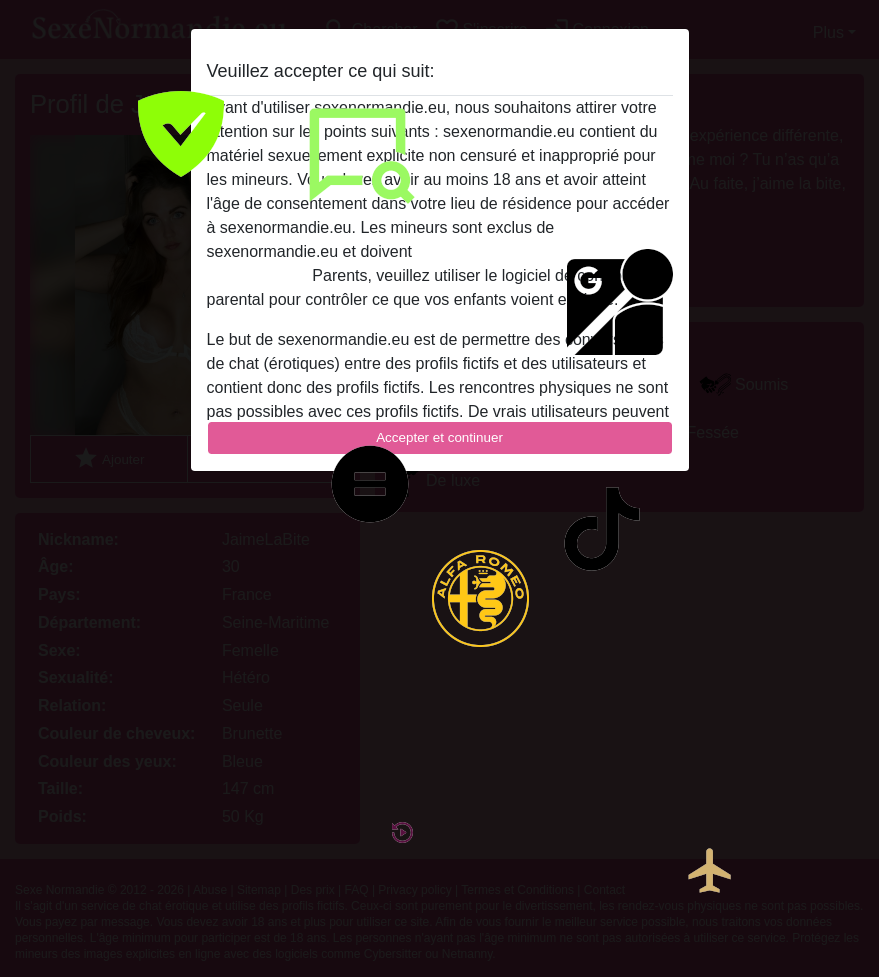  I want to click on creative commons no derivatives license indicator, so click(370, 484).